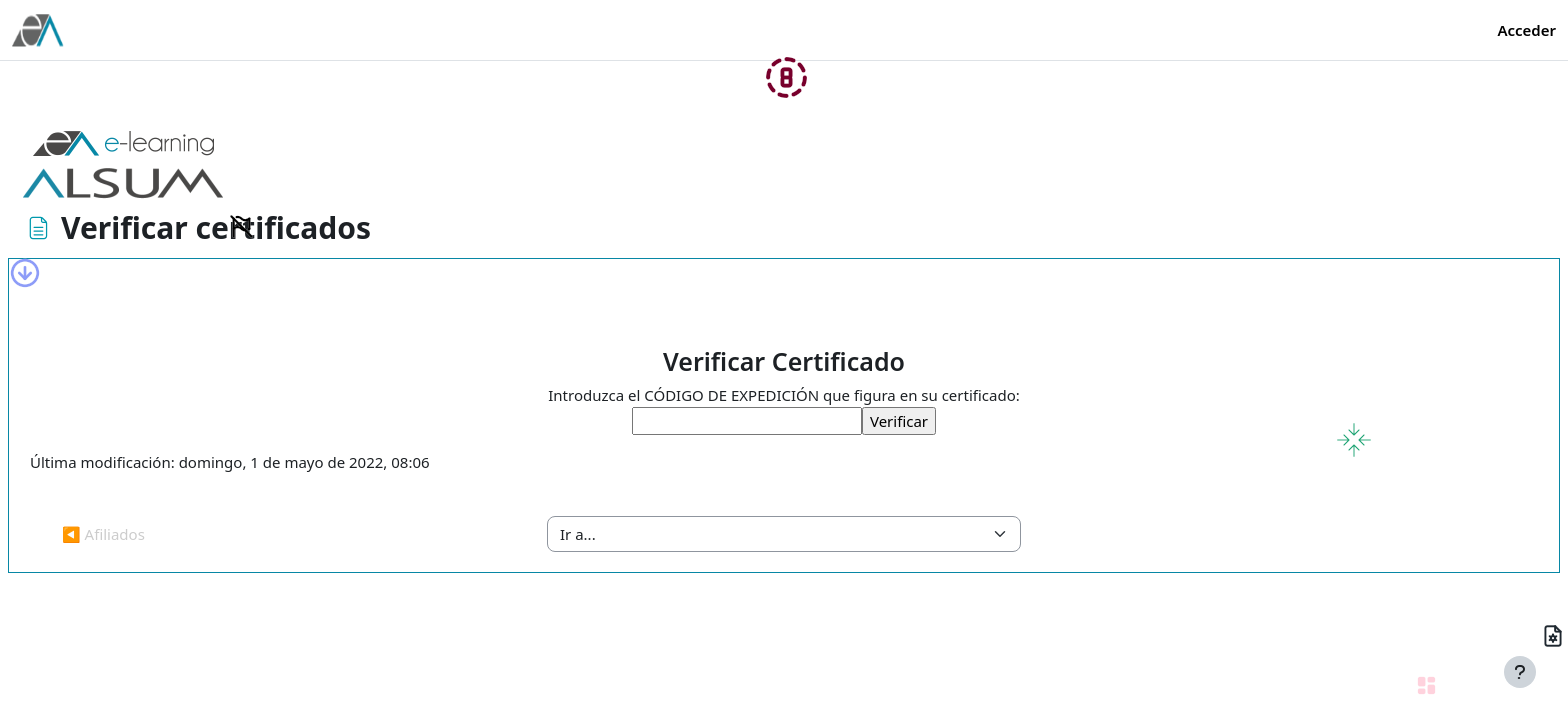 The width and height of the screenshot is (1568, 720). What do you see at coordinates (241, 226) in the screenshot?
I see `disable flag or marker` at bounding box center [241, 226].